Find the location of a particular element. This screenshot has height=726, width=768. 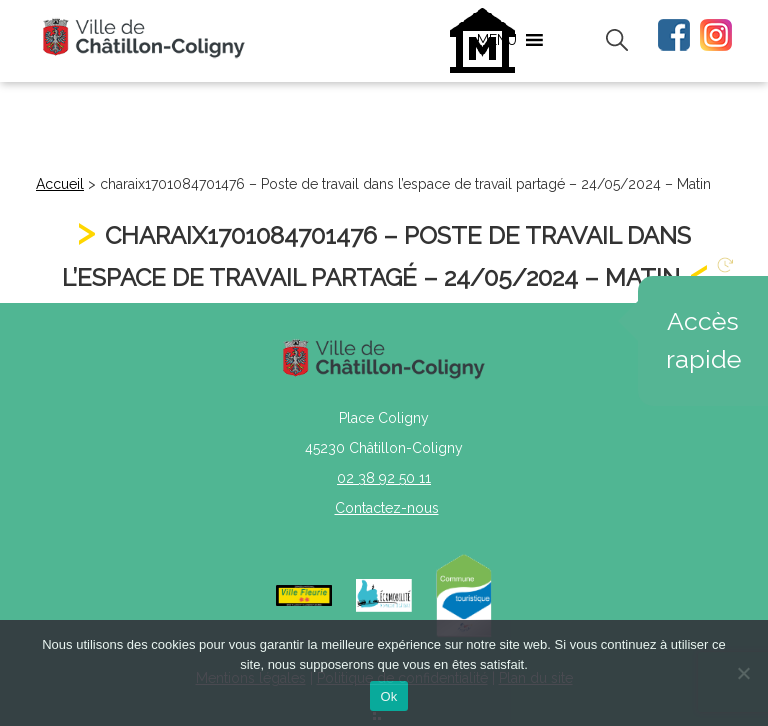

view nearby museums is located at coordinates (482, 40).